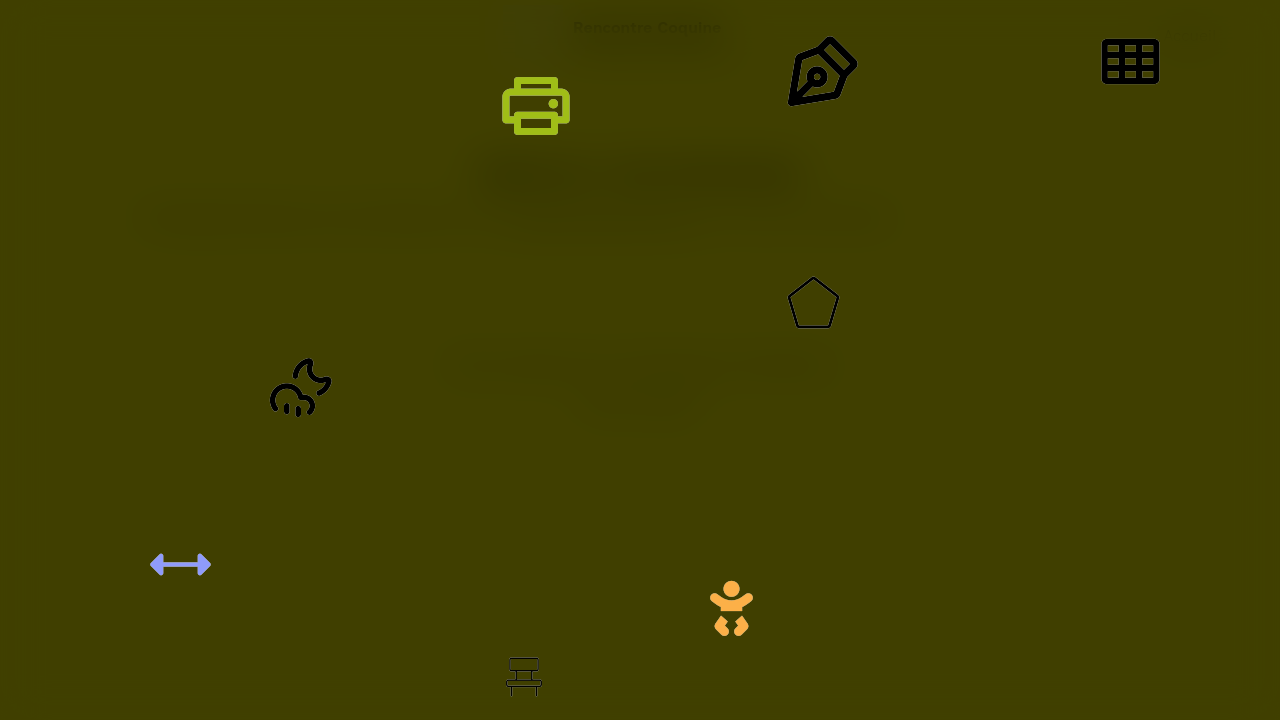  What do you see at coordinates (180, 564) in the screenshot?
I see `resize element horizontally` at bounding box center [180, 564].